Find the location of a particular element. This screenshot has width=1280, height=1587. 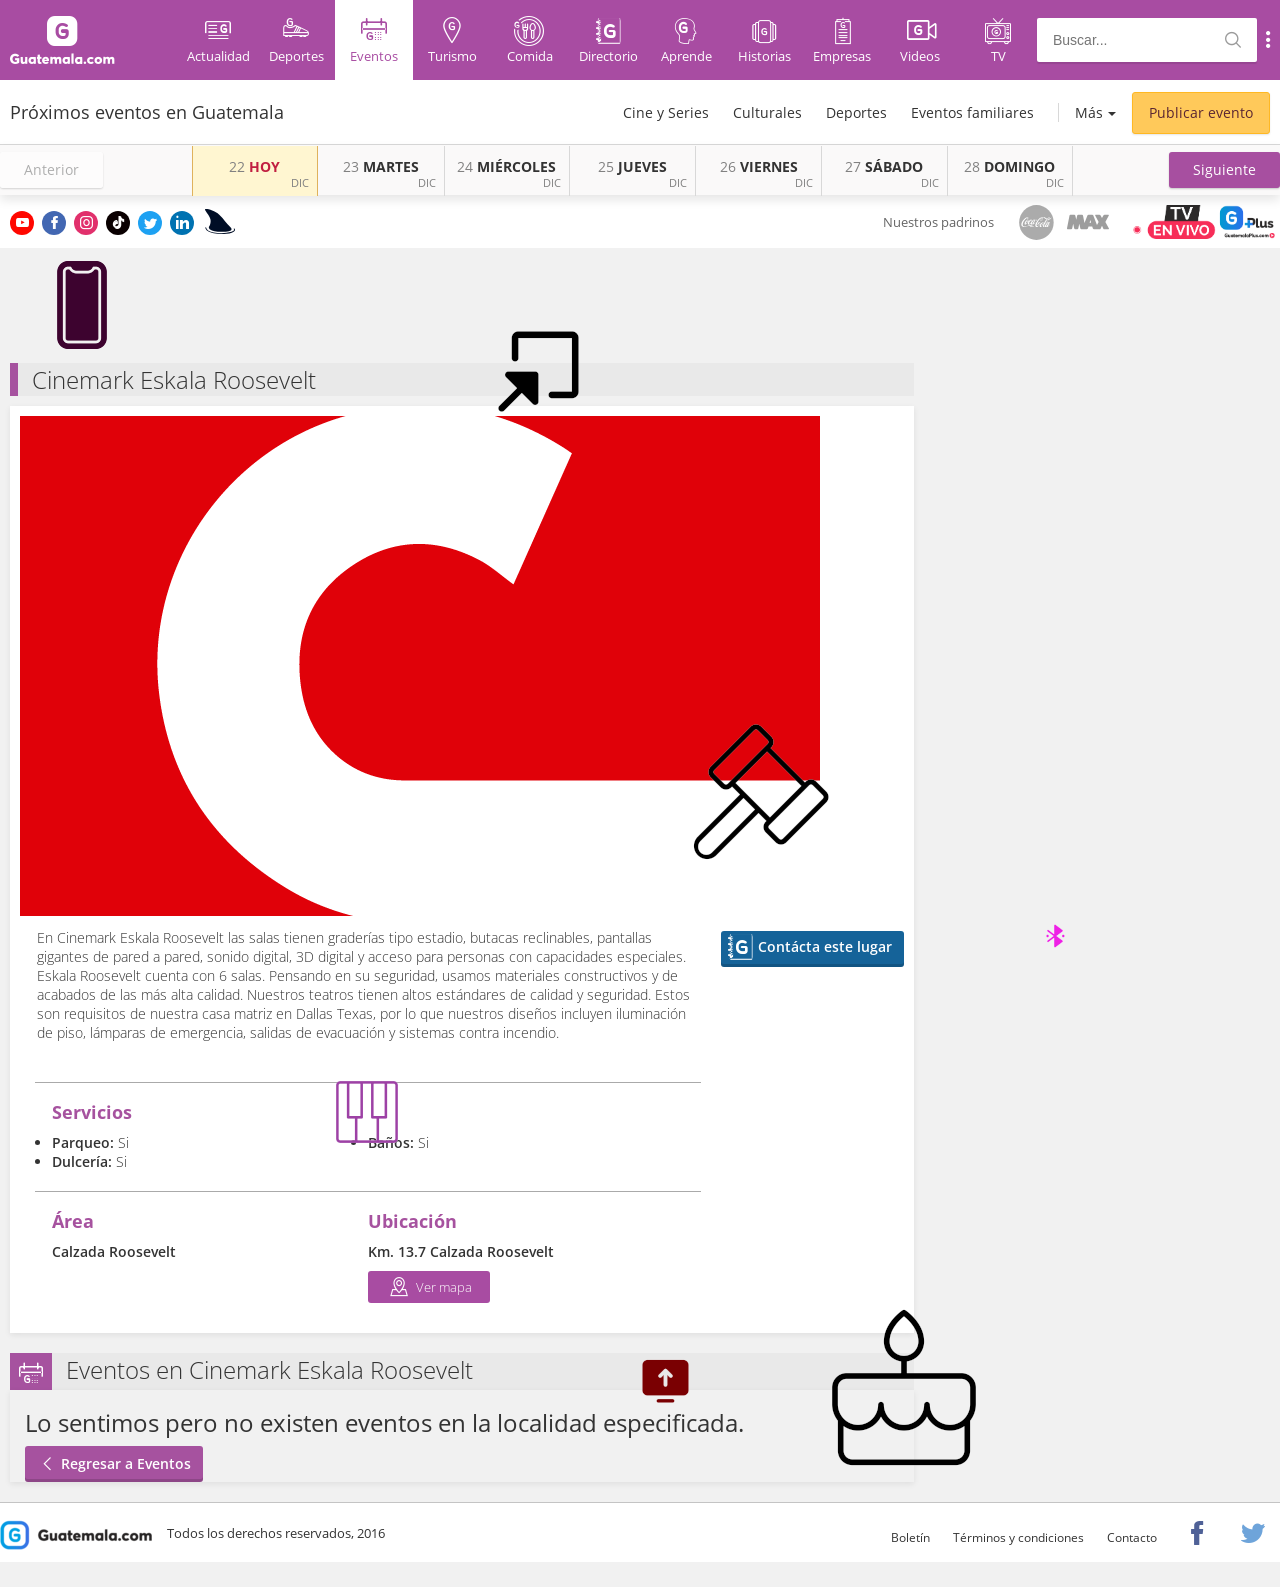

view birthday or celebration reminders is located at coordinates (904, 1399).